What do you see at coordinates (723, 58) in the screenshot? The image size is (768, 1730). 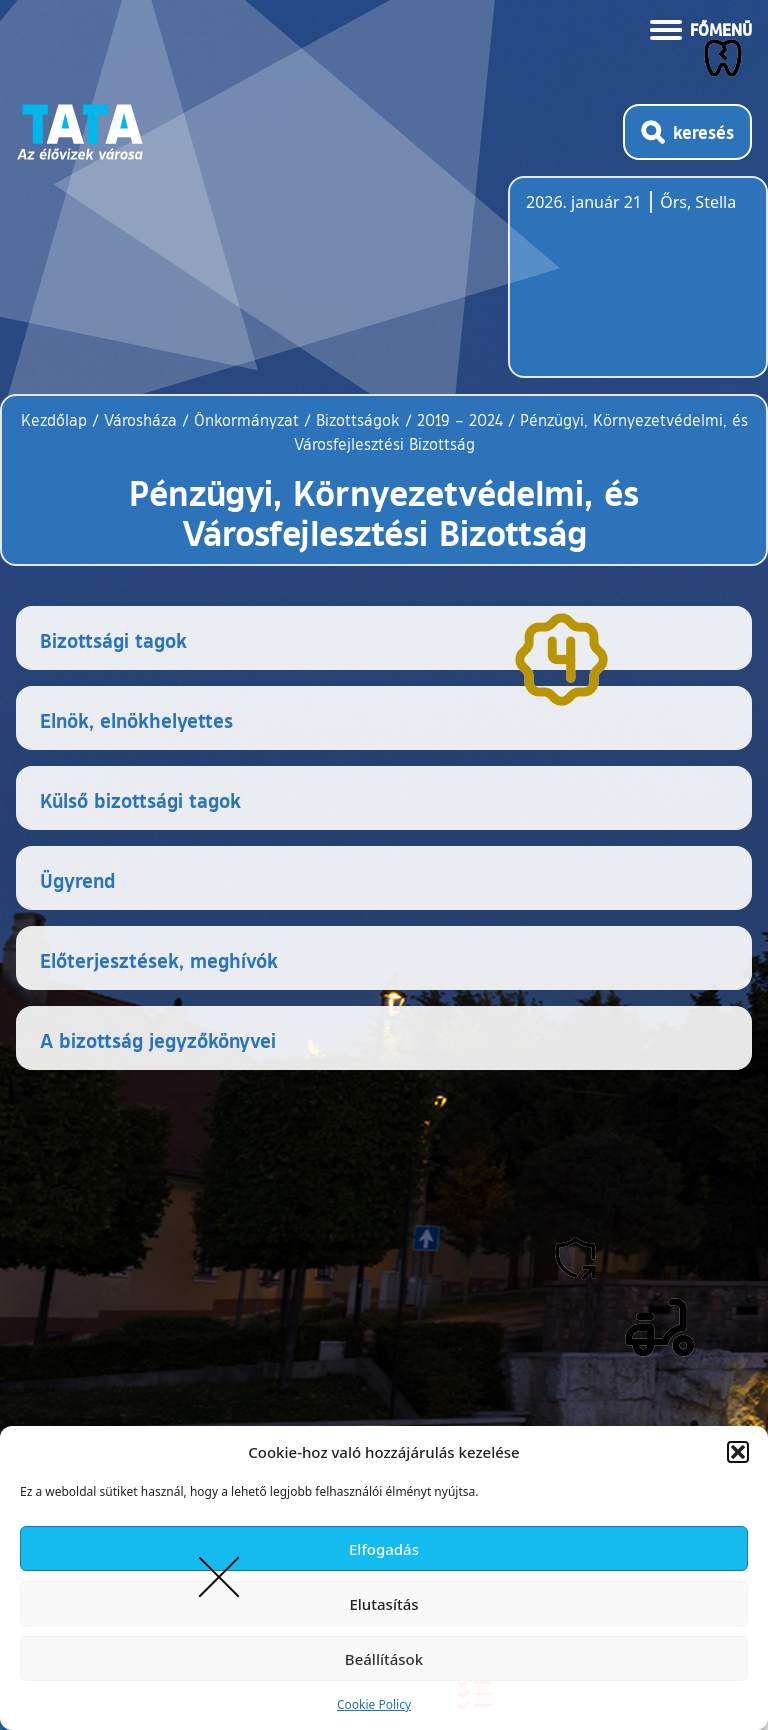 I see `indicates a chipped or damaged tooth` at bounding box center [723, 58].